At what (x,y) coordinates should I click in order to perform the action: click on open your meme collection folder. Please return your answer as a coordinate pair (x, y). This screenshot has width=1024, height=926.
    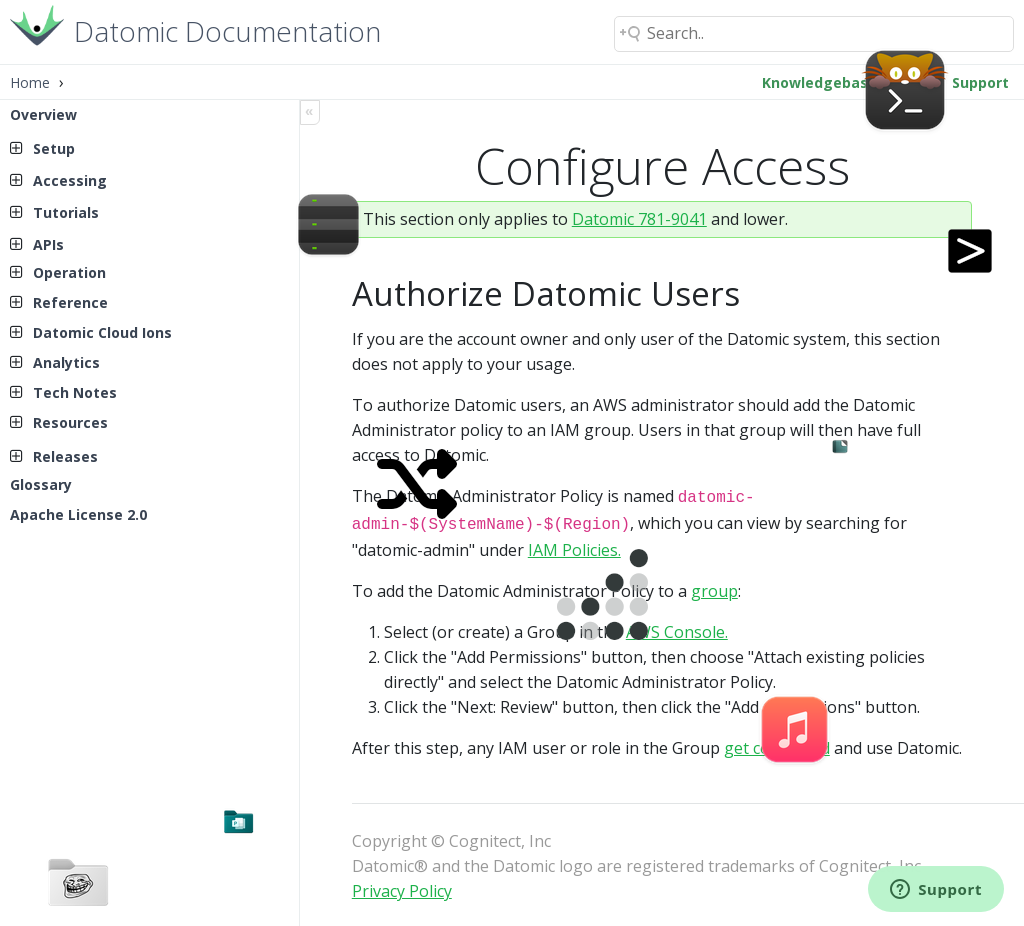
    Looking at the image, I should click on (78, 884).